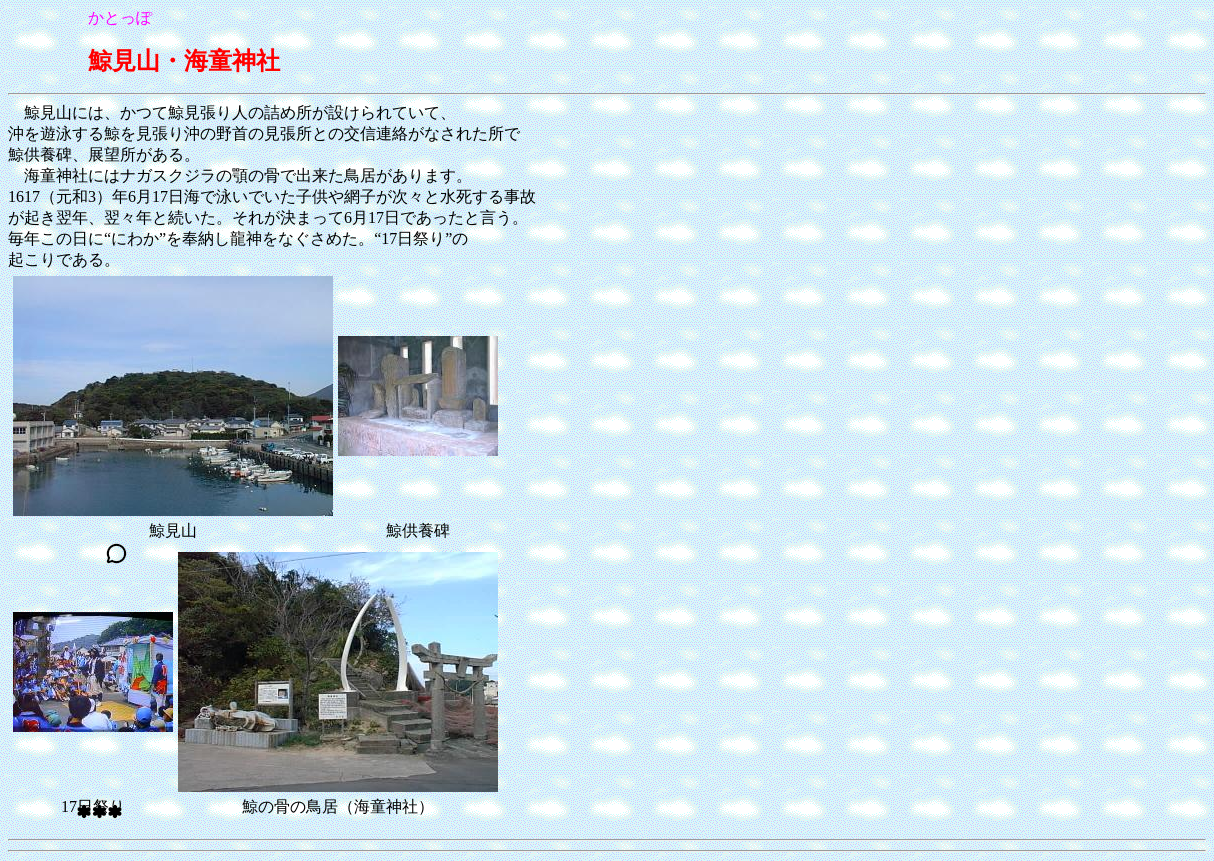 This screenshot has width=1214, height=861. I want to click on open chat or messaging, so click(116, 553).